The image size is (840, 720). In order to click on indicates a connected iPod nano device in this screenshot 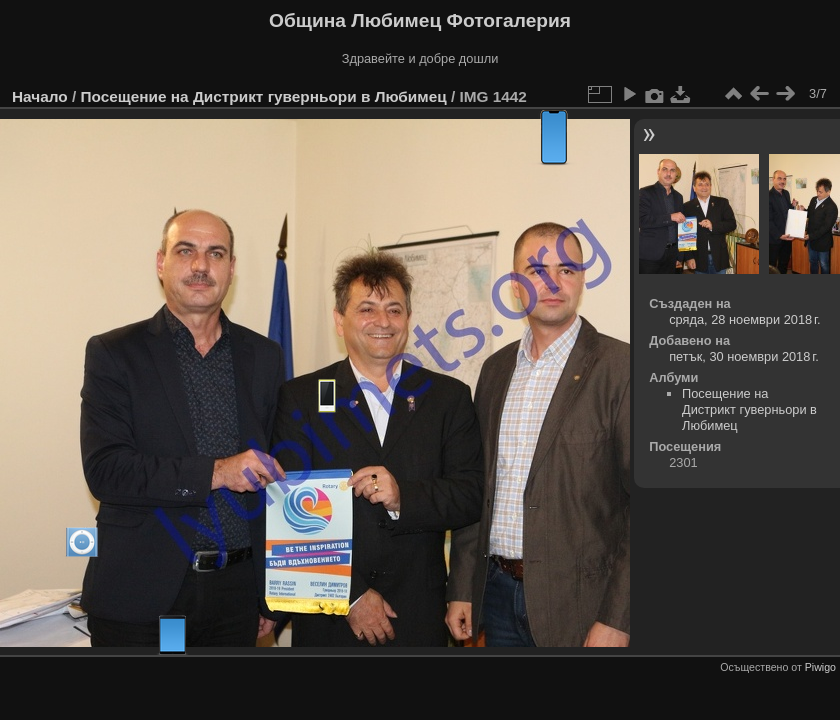, I will do `click(327, 396)`.